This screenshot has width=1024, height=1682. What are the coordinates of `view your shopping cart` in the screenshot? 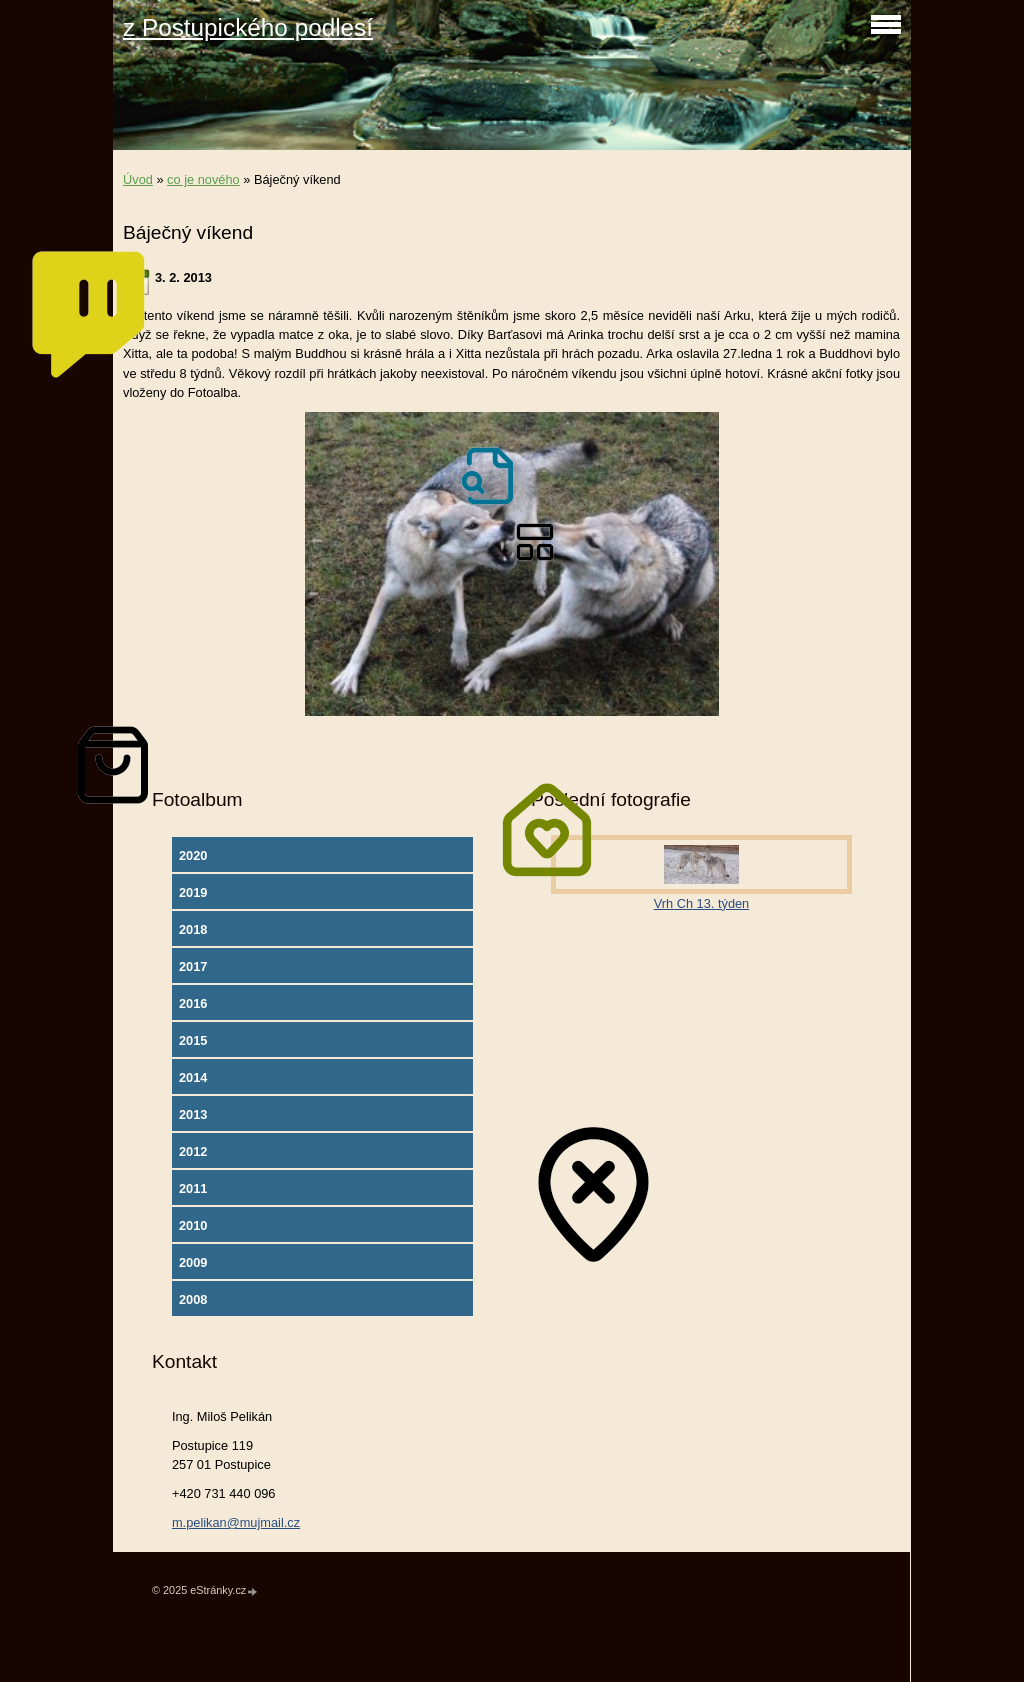 It's located at (113, 765).